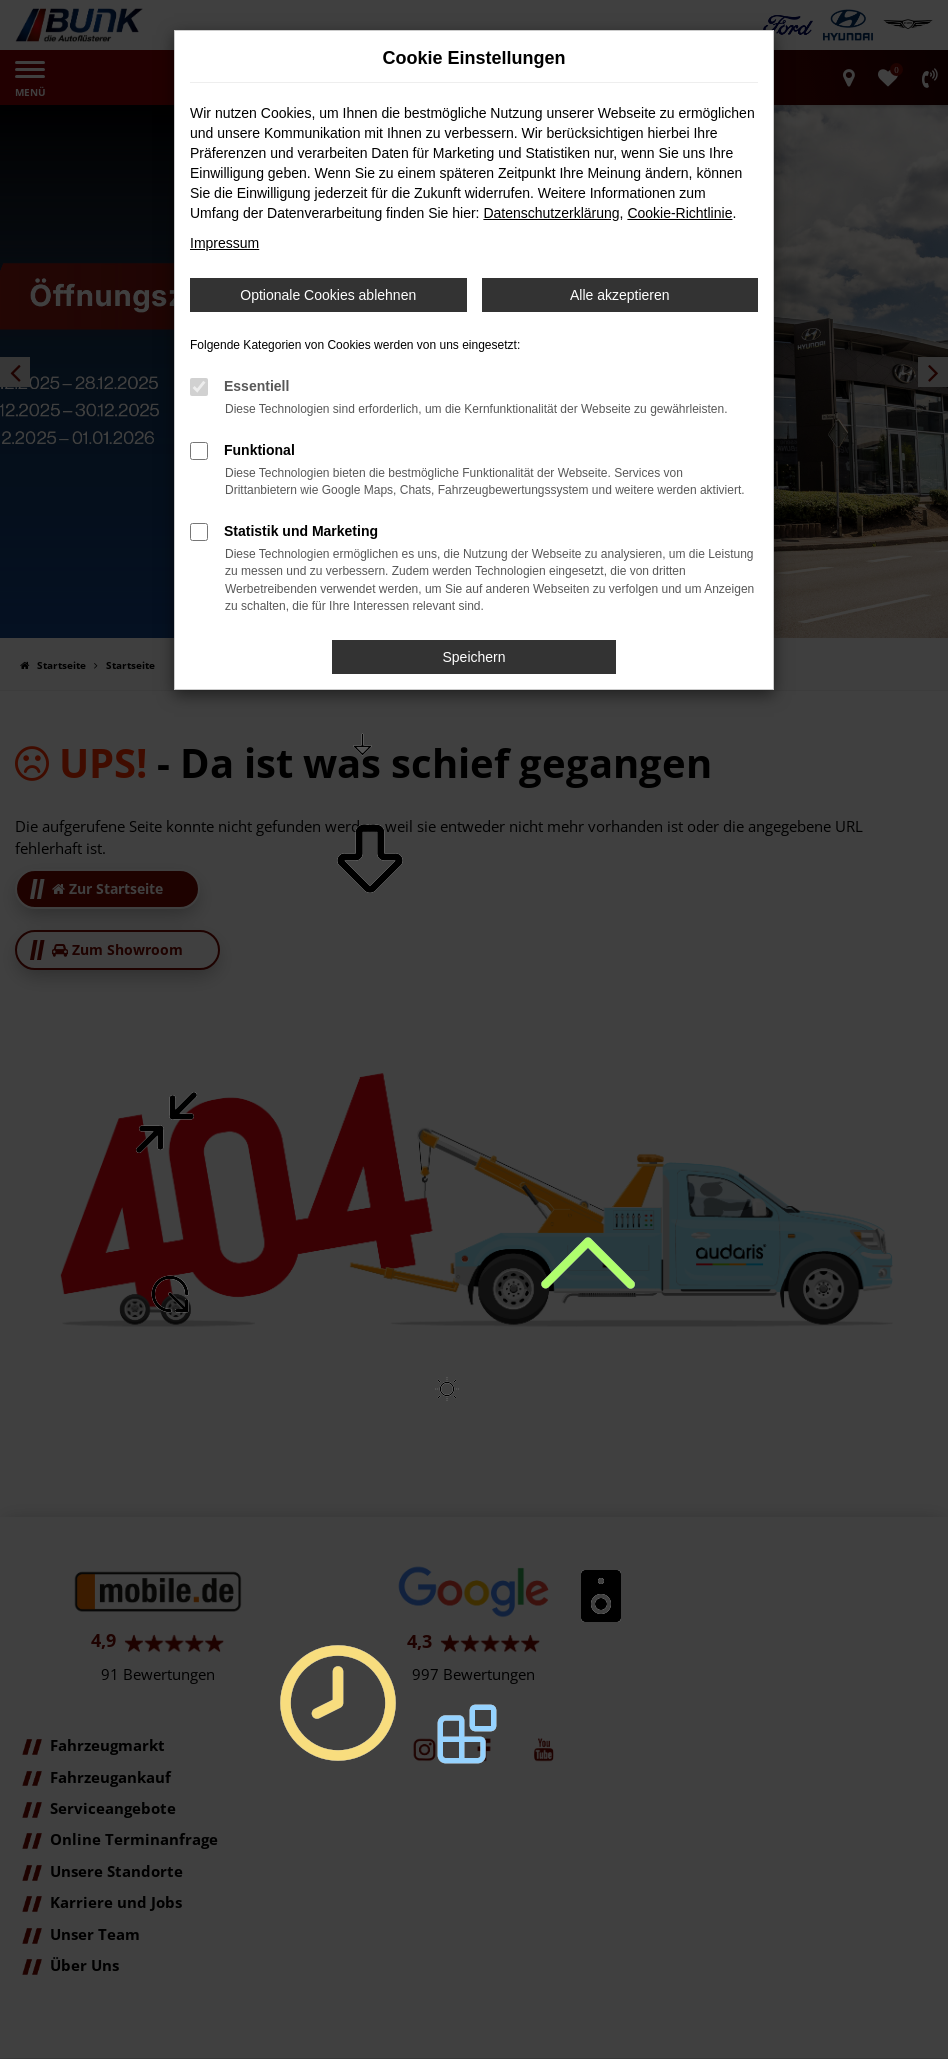 This screenshot has width=948, height=2059. I want to click on minimize or collapse the current window, so click(166, 1122).